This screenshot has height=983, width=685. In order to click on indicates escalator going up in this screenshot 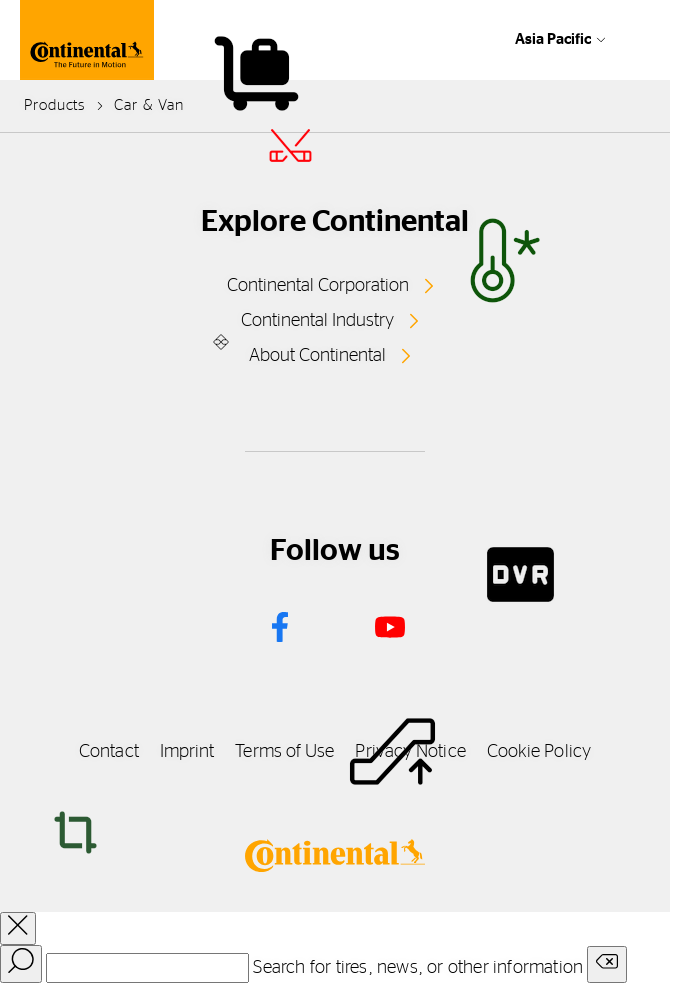, I will do `click(392, 751)`.